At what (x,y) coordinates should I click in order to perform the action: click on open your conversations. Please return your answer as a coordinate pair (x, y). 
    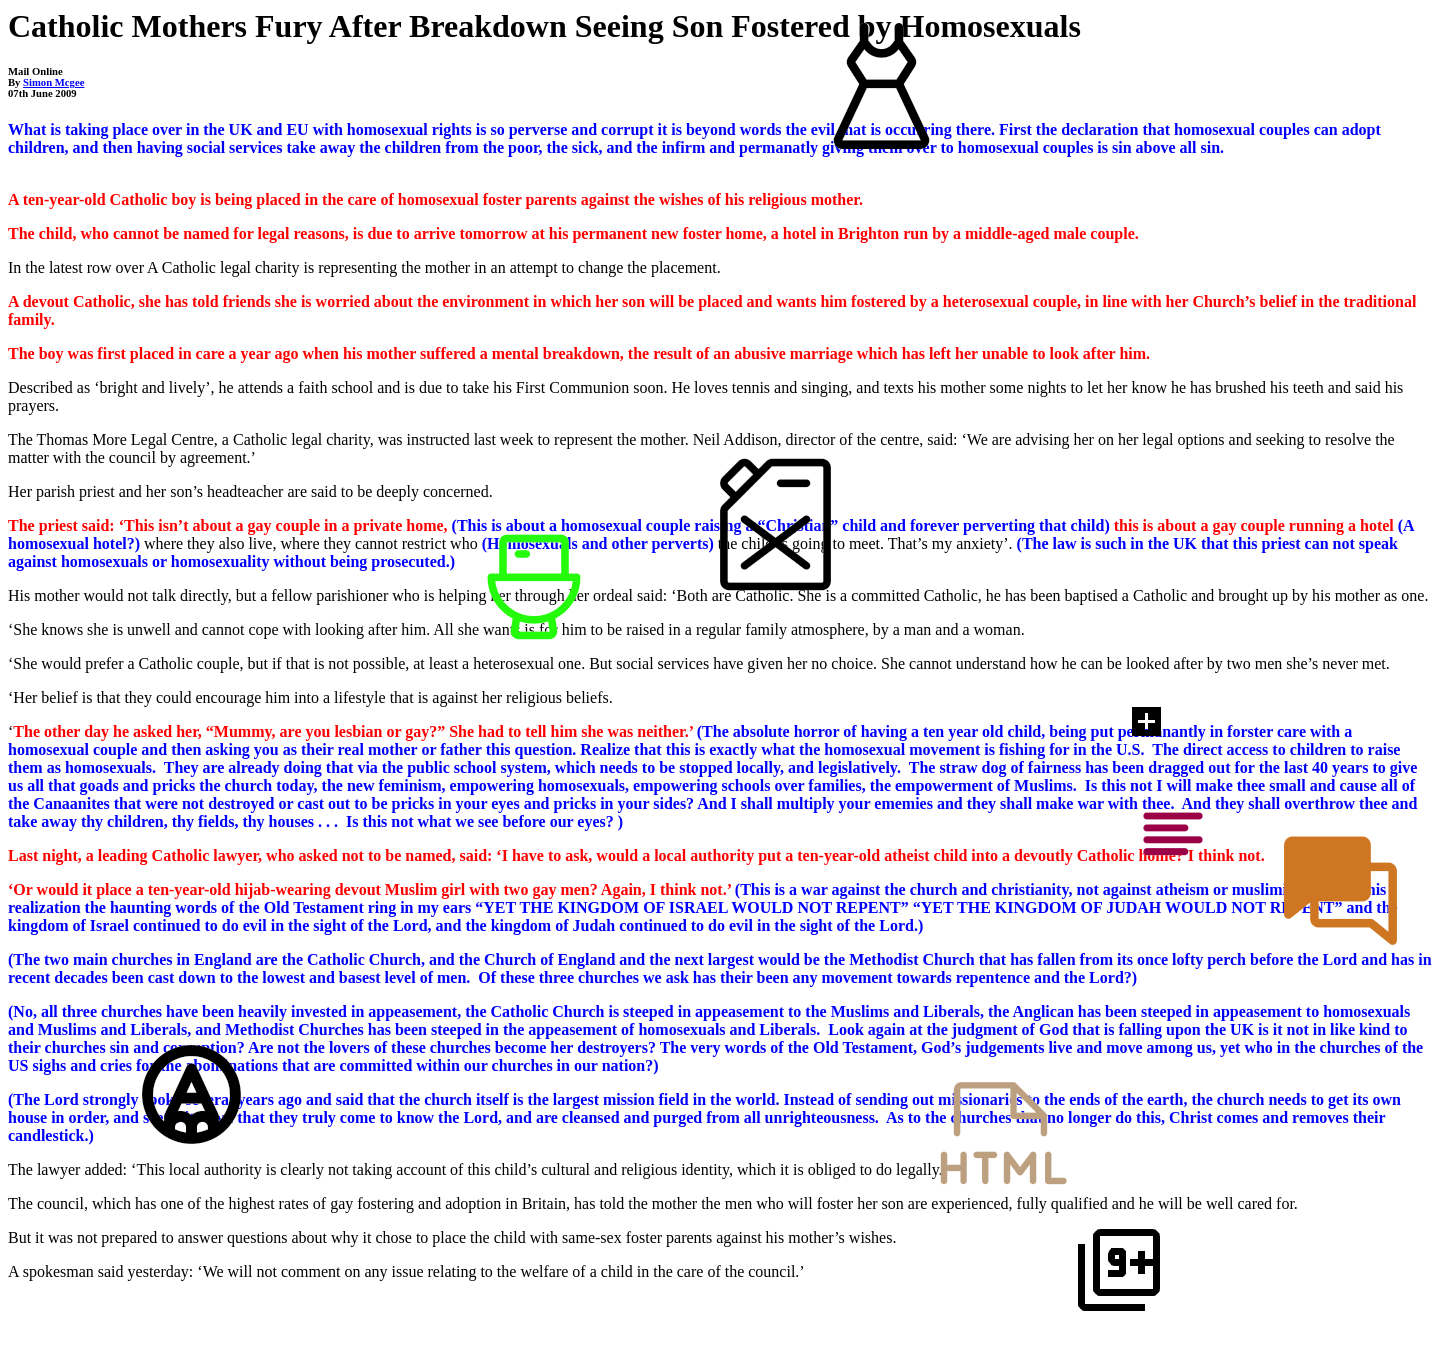
    Looking at the image, I should click on (1340, 888).